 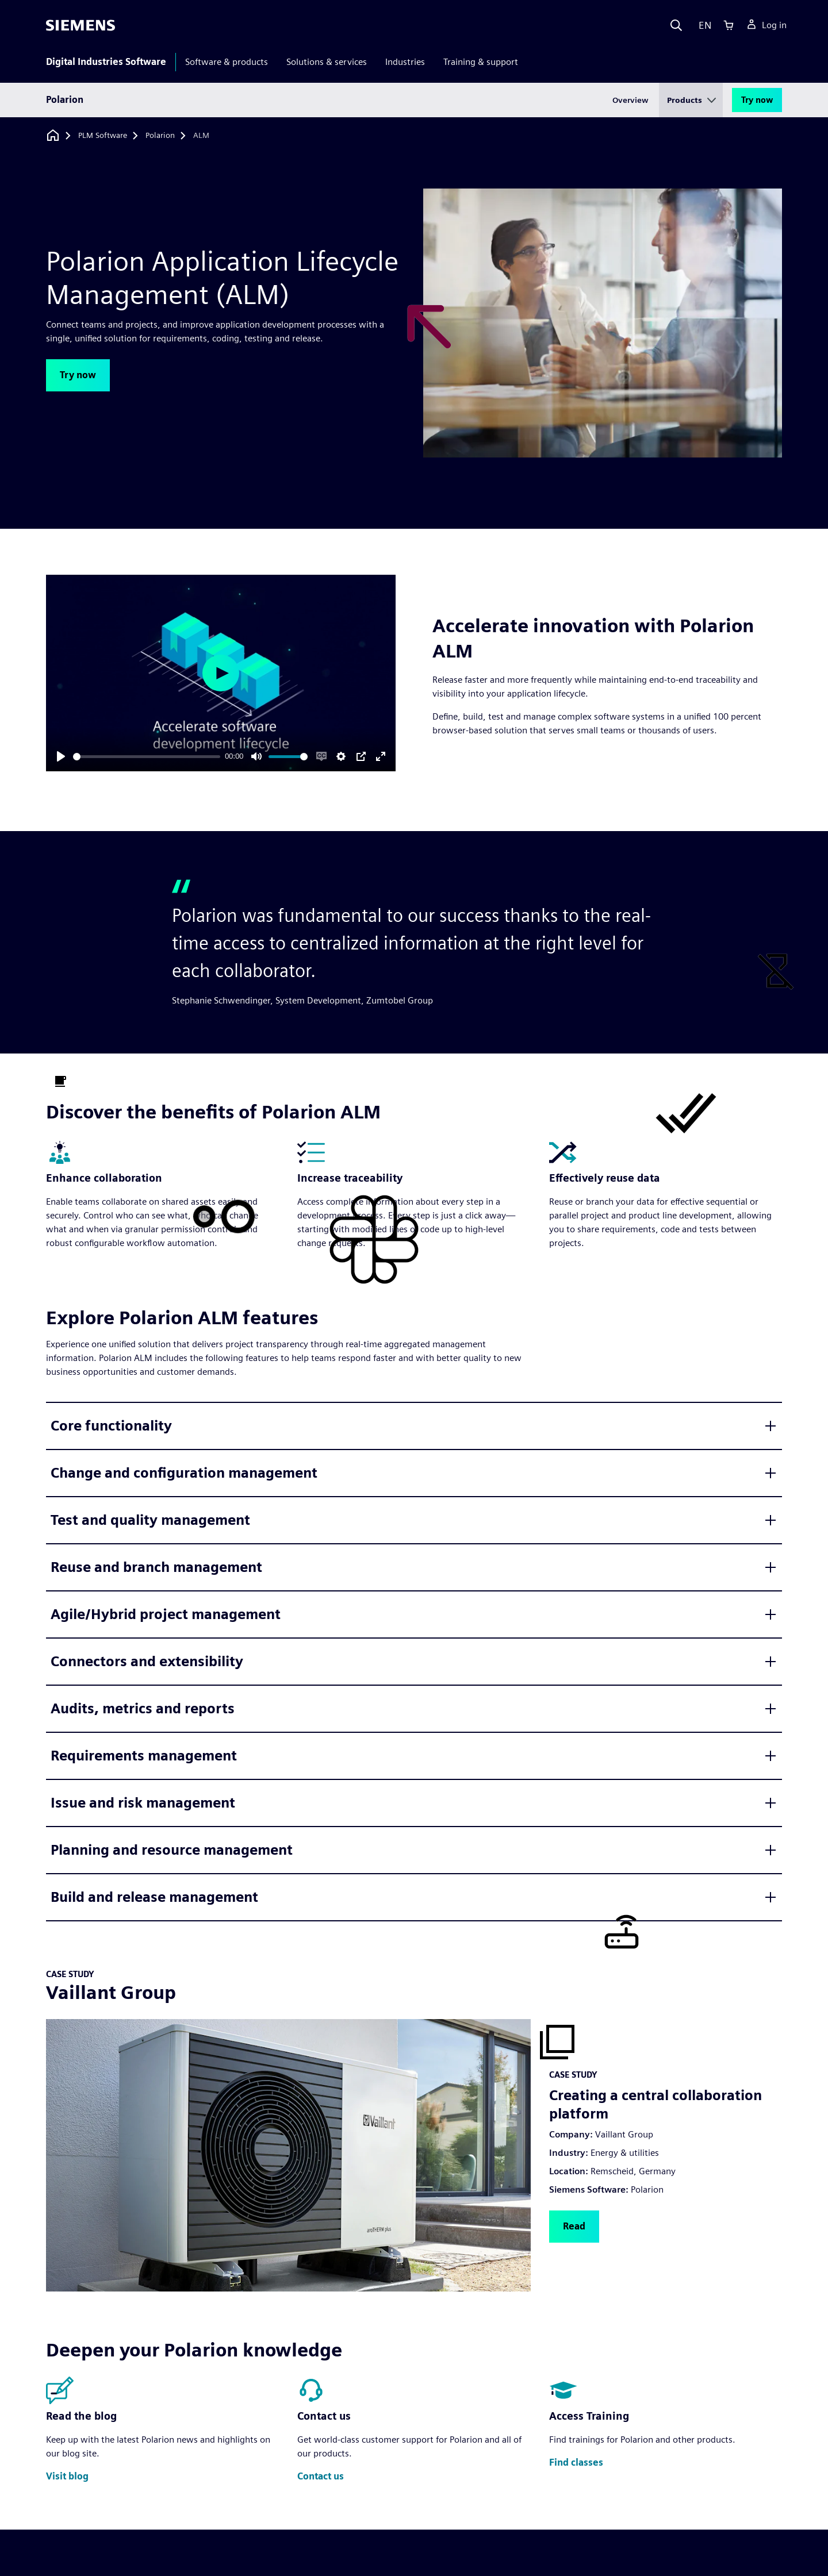 I want to click on open Slack messaging app, so click(x=374, y=1239).